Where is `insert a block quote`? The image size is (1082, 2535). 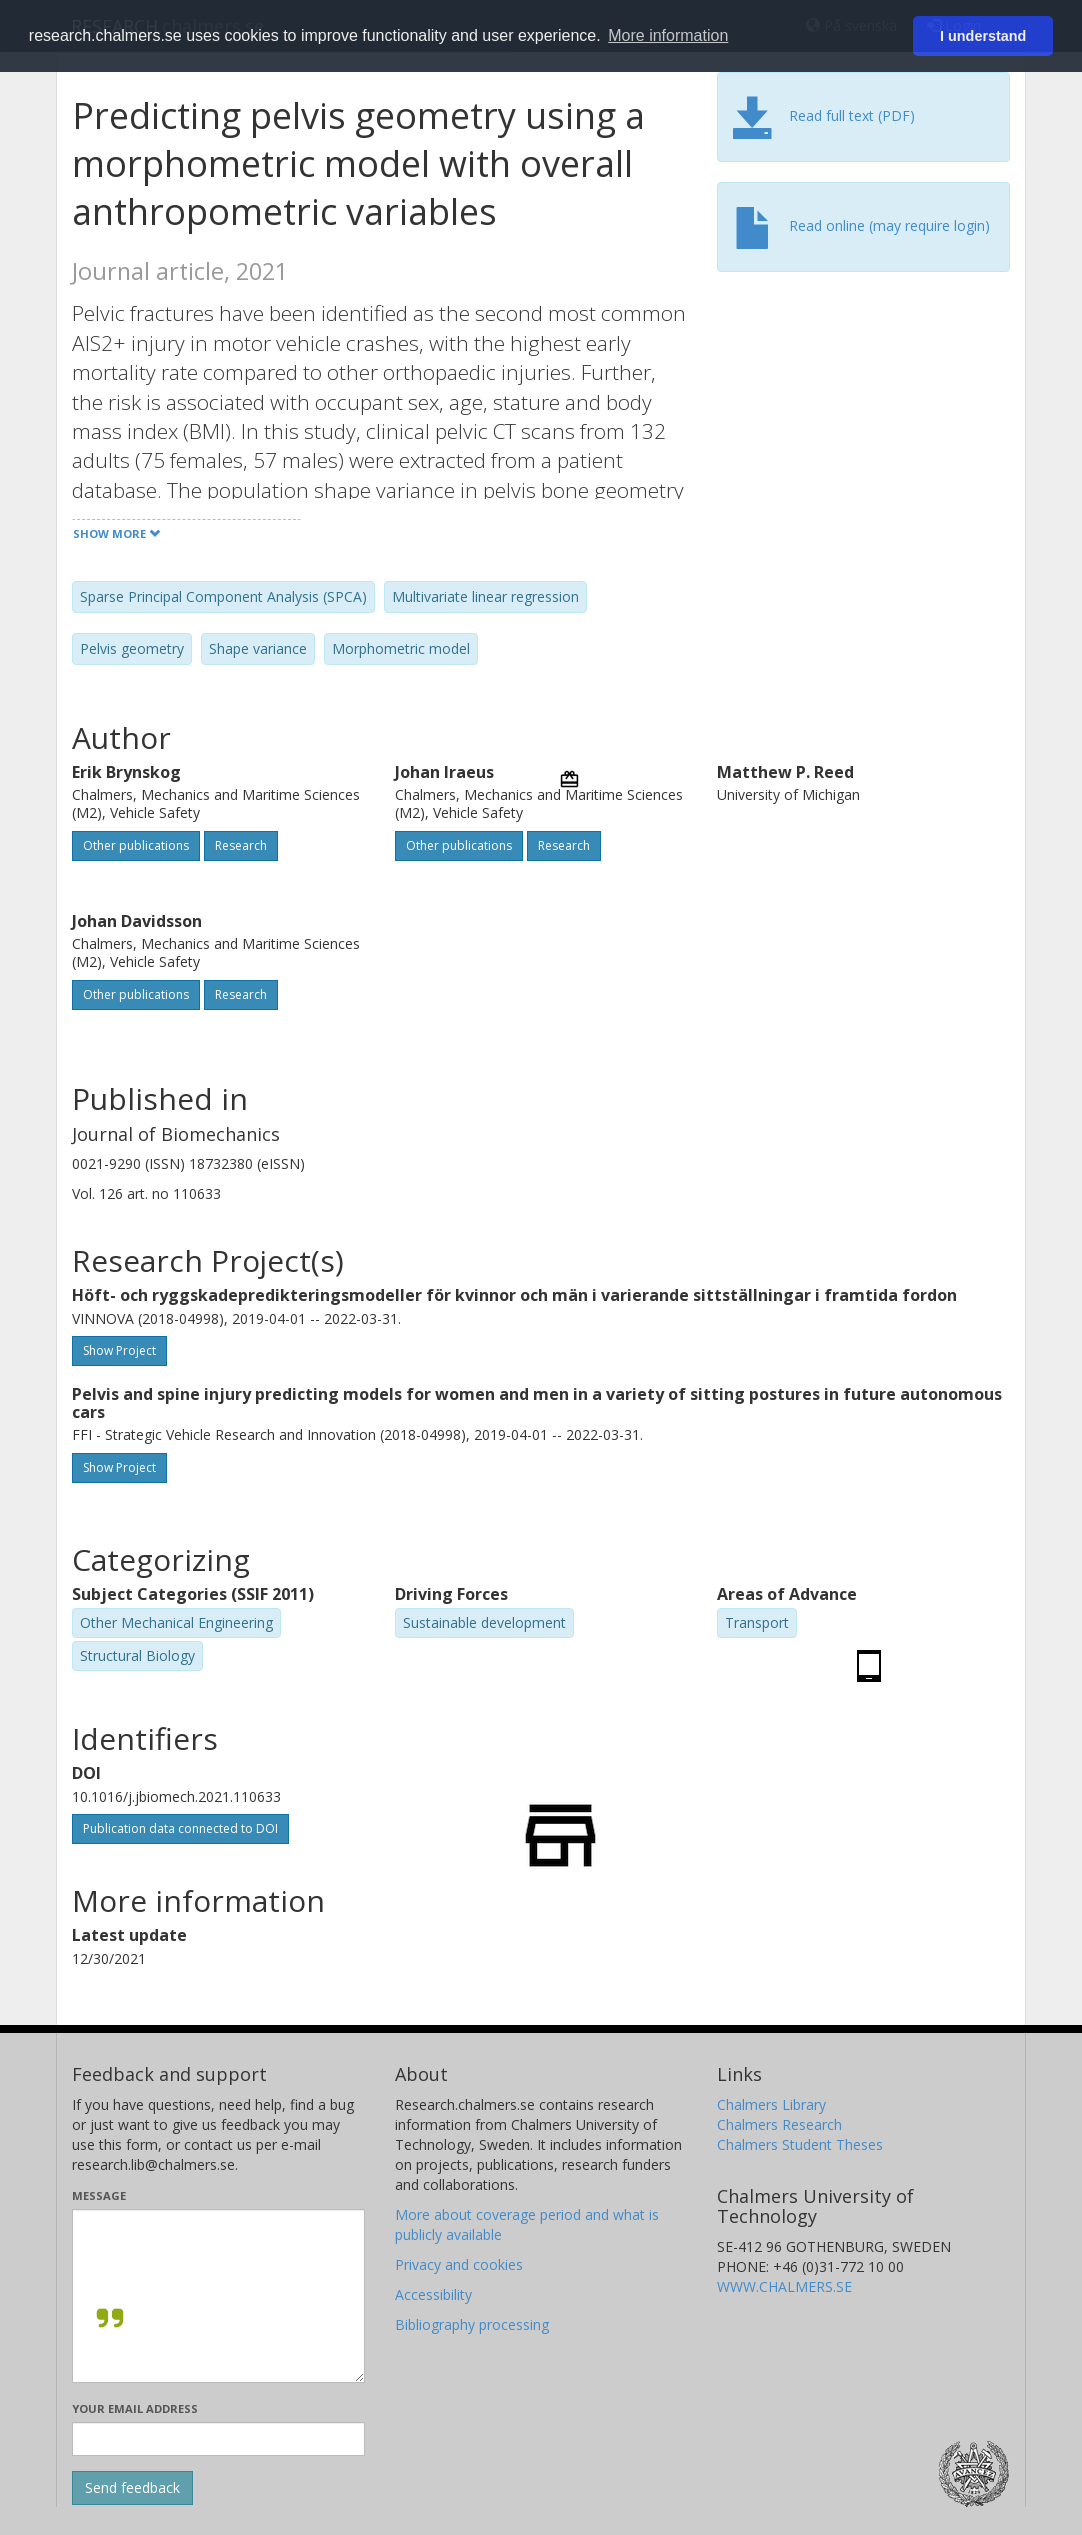 insert a block quote is located at coordinates (110, 2318).